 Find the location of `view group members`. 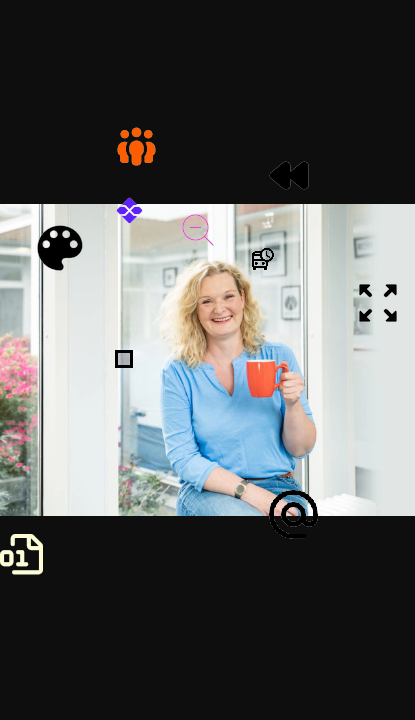

view group members is located at coordinates (136, 146).